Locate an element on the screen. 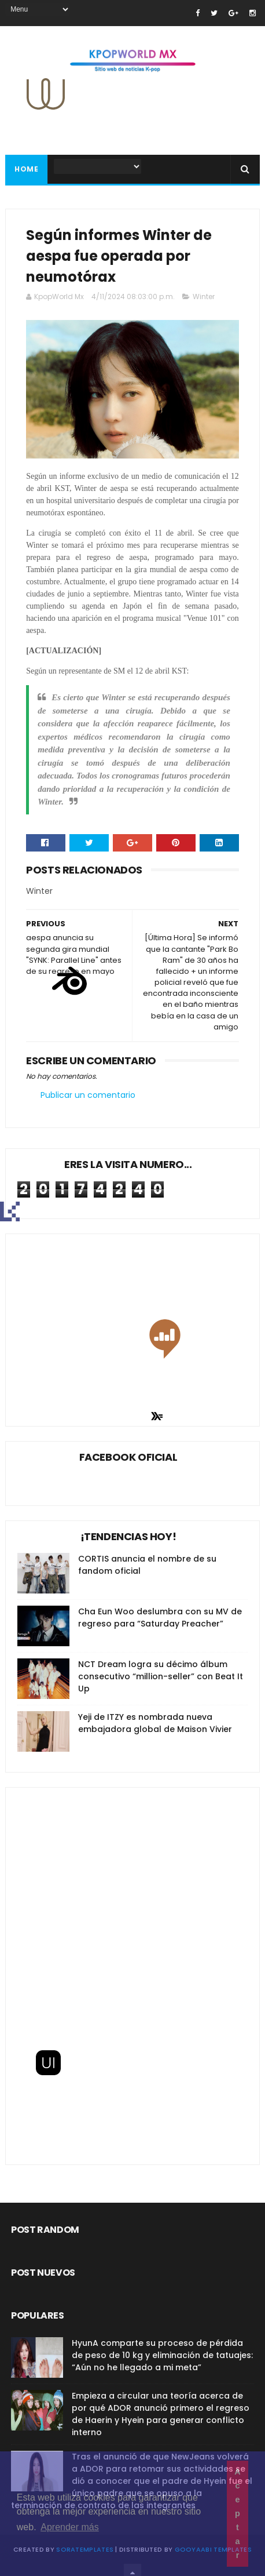 This screenshot has width=265, height=2576. open blender 3d modeling software is located at coordinates (69, 981).